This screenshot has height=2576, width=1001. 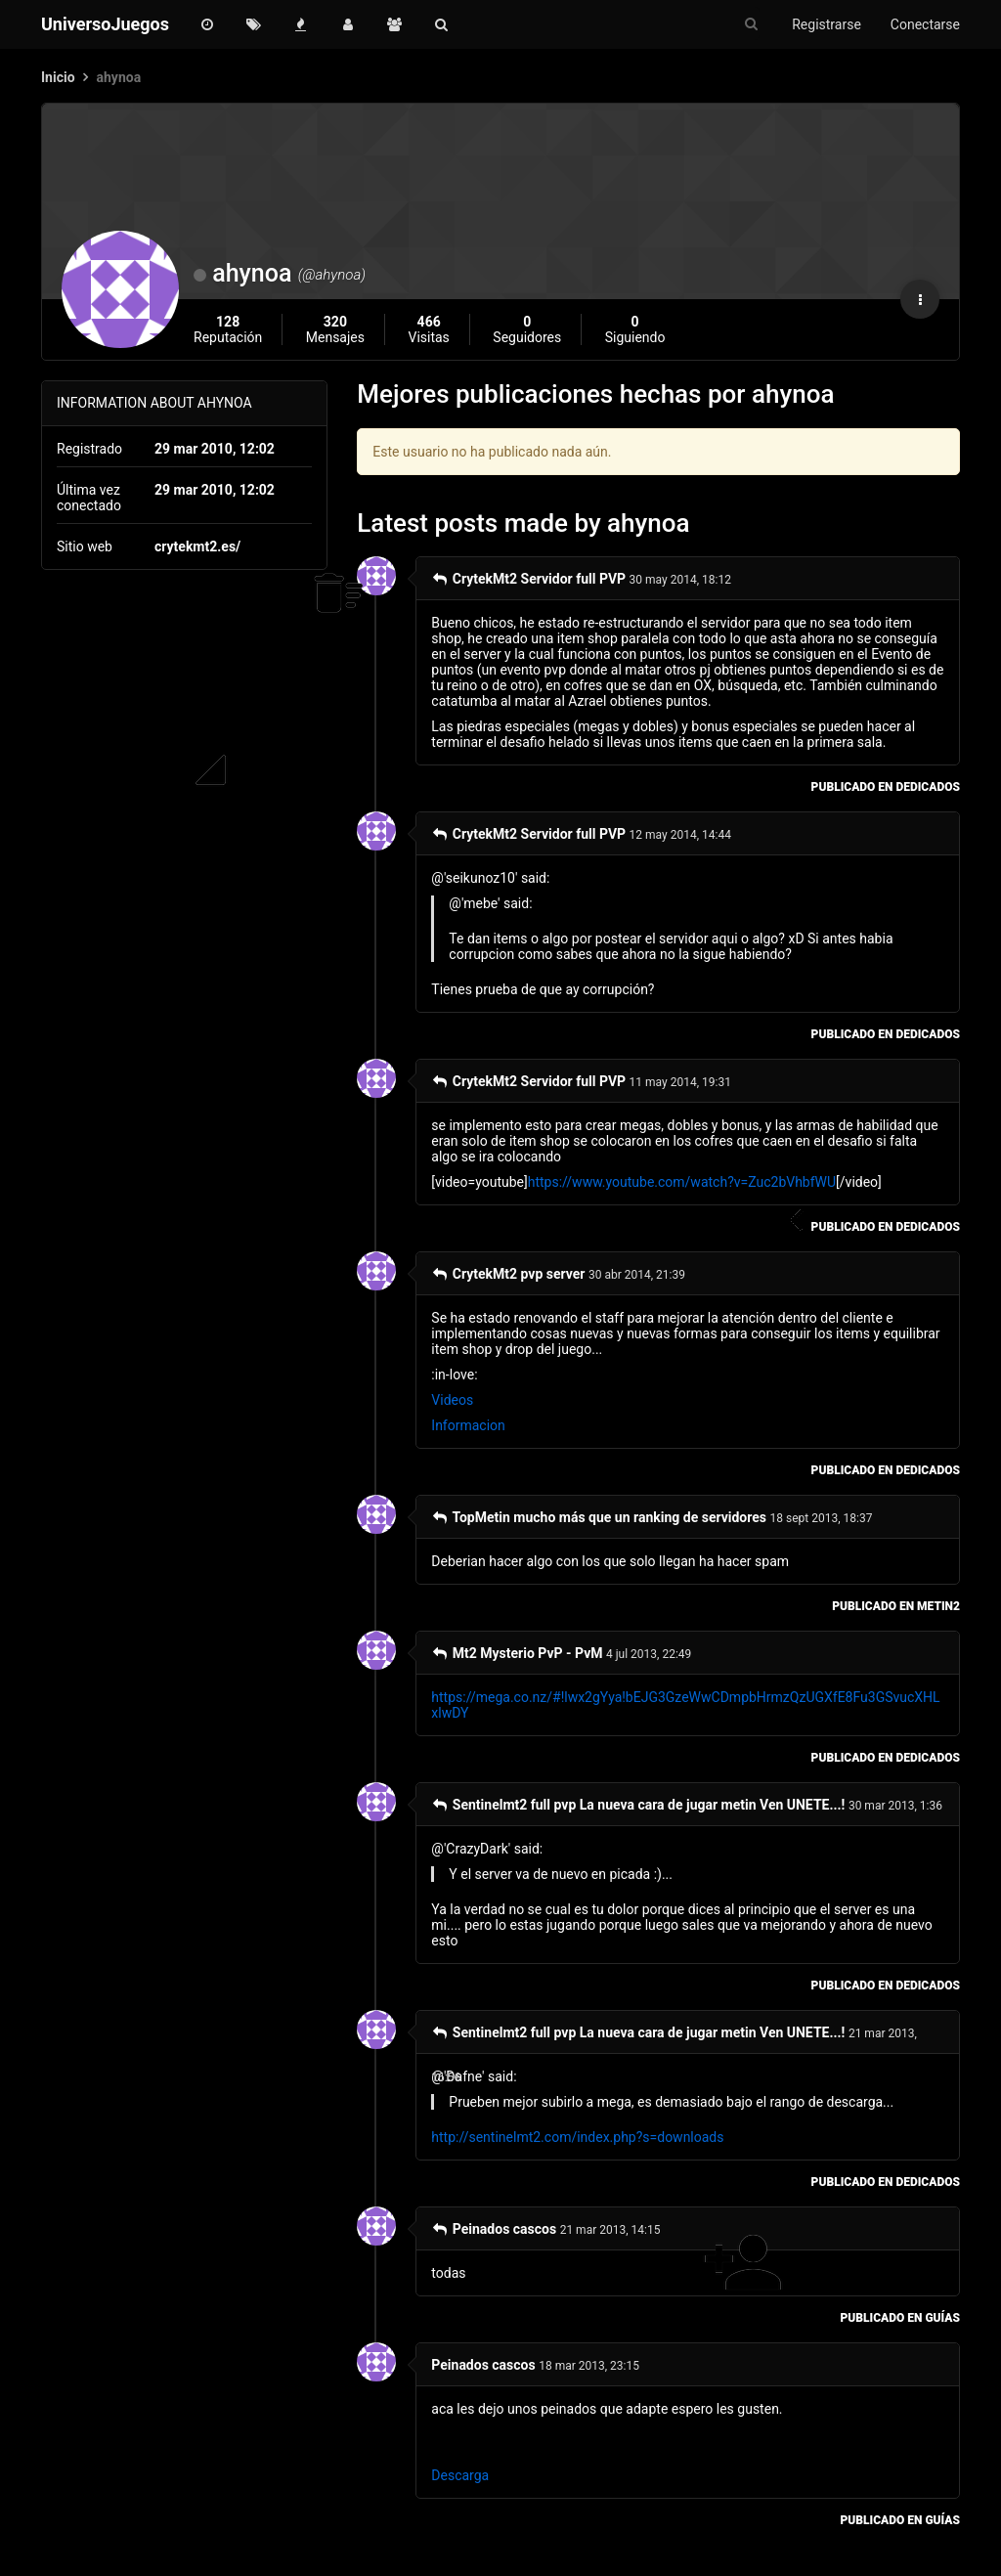 I want to click on delete all selected items at once, so click(x=338, y=592).